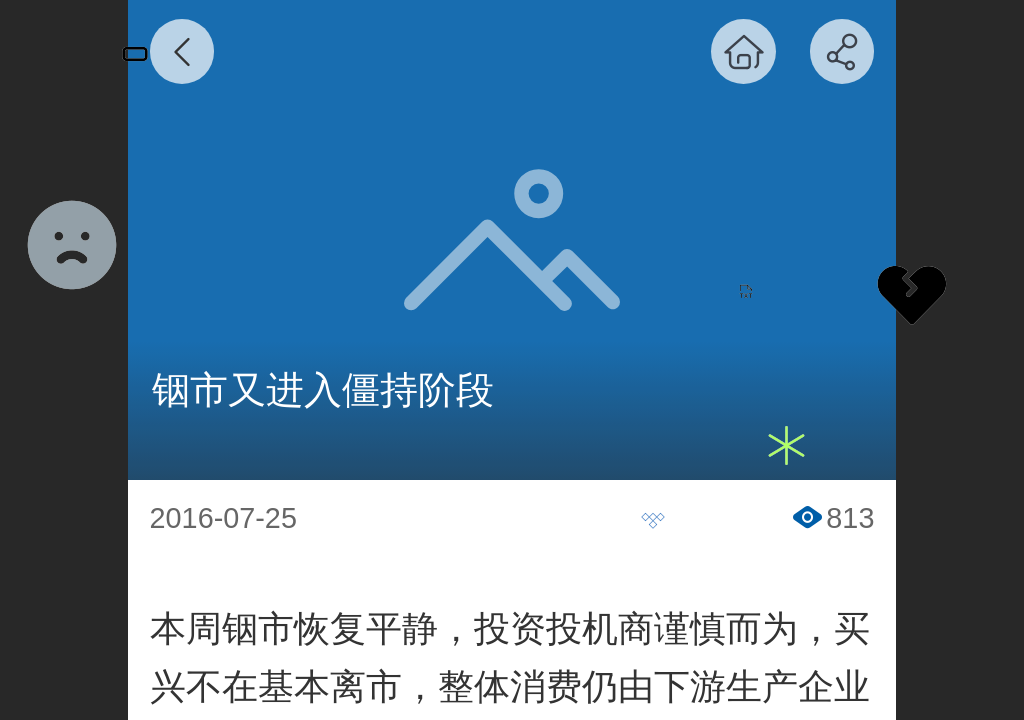 The width and height of the screenshot is (1024, 720). What do you see at coordinates (72, 245) in the screenshot?
I see `indicate negative feedback or dissatisfaction` at bounding box center [72, 245].